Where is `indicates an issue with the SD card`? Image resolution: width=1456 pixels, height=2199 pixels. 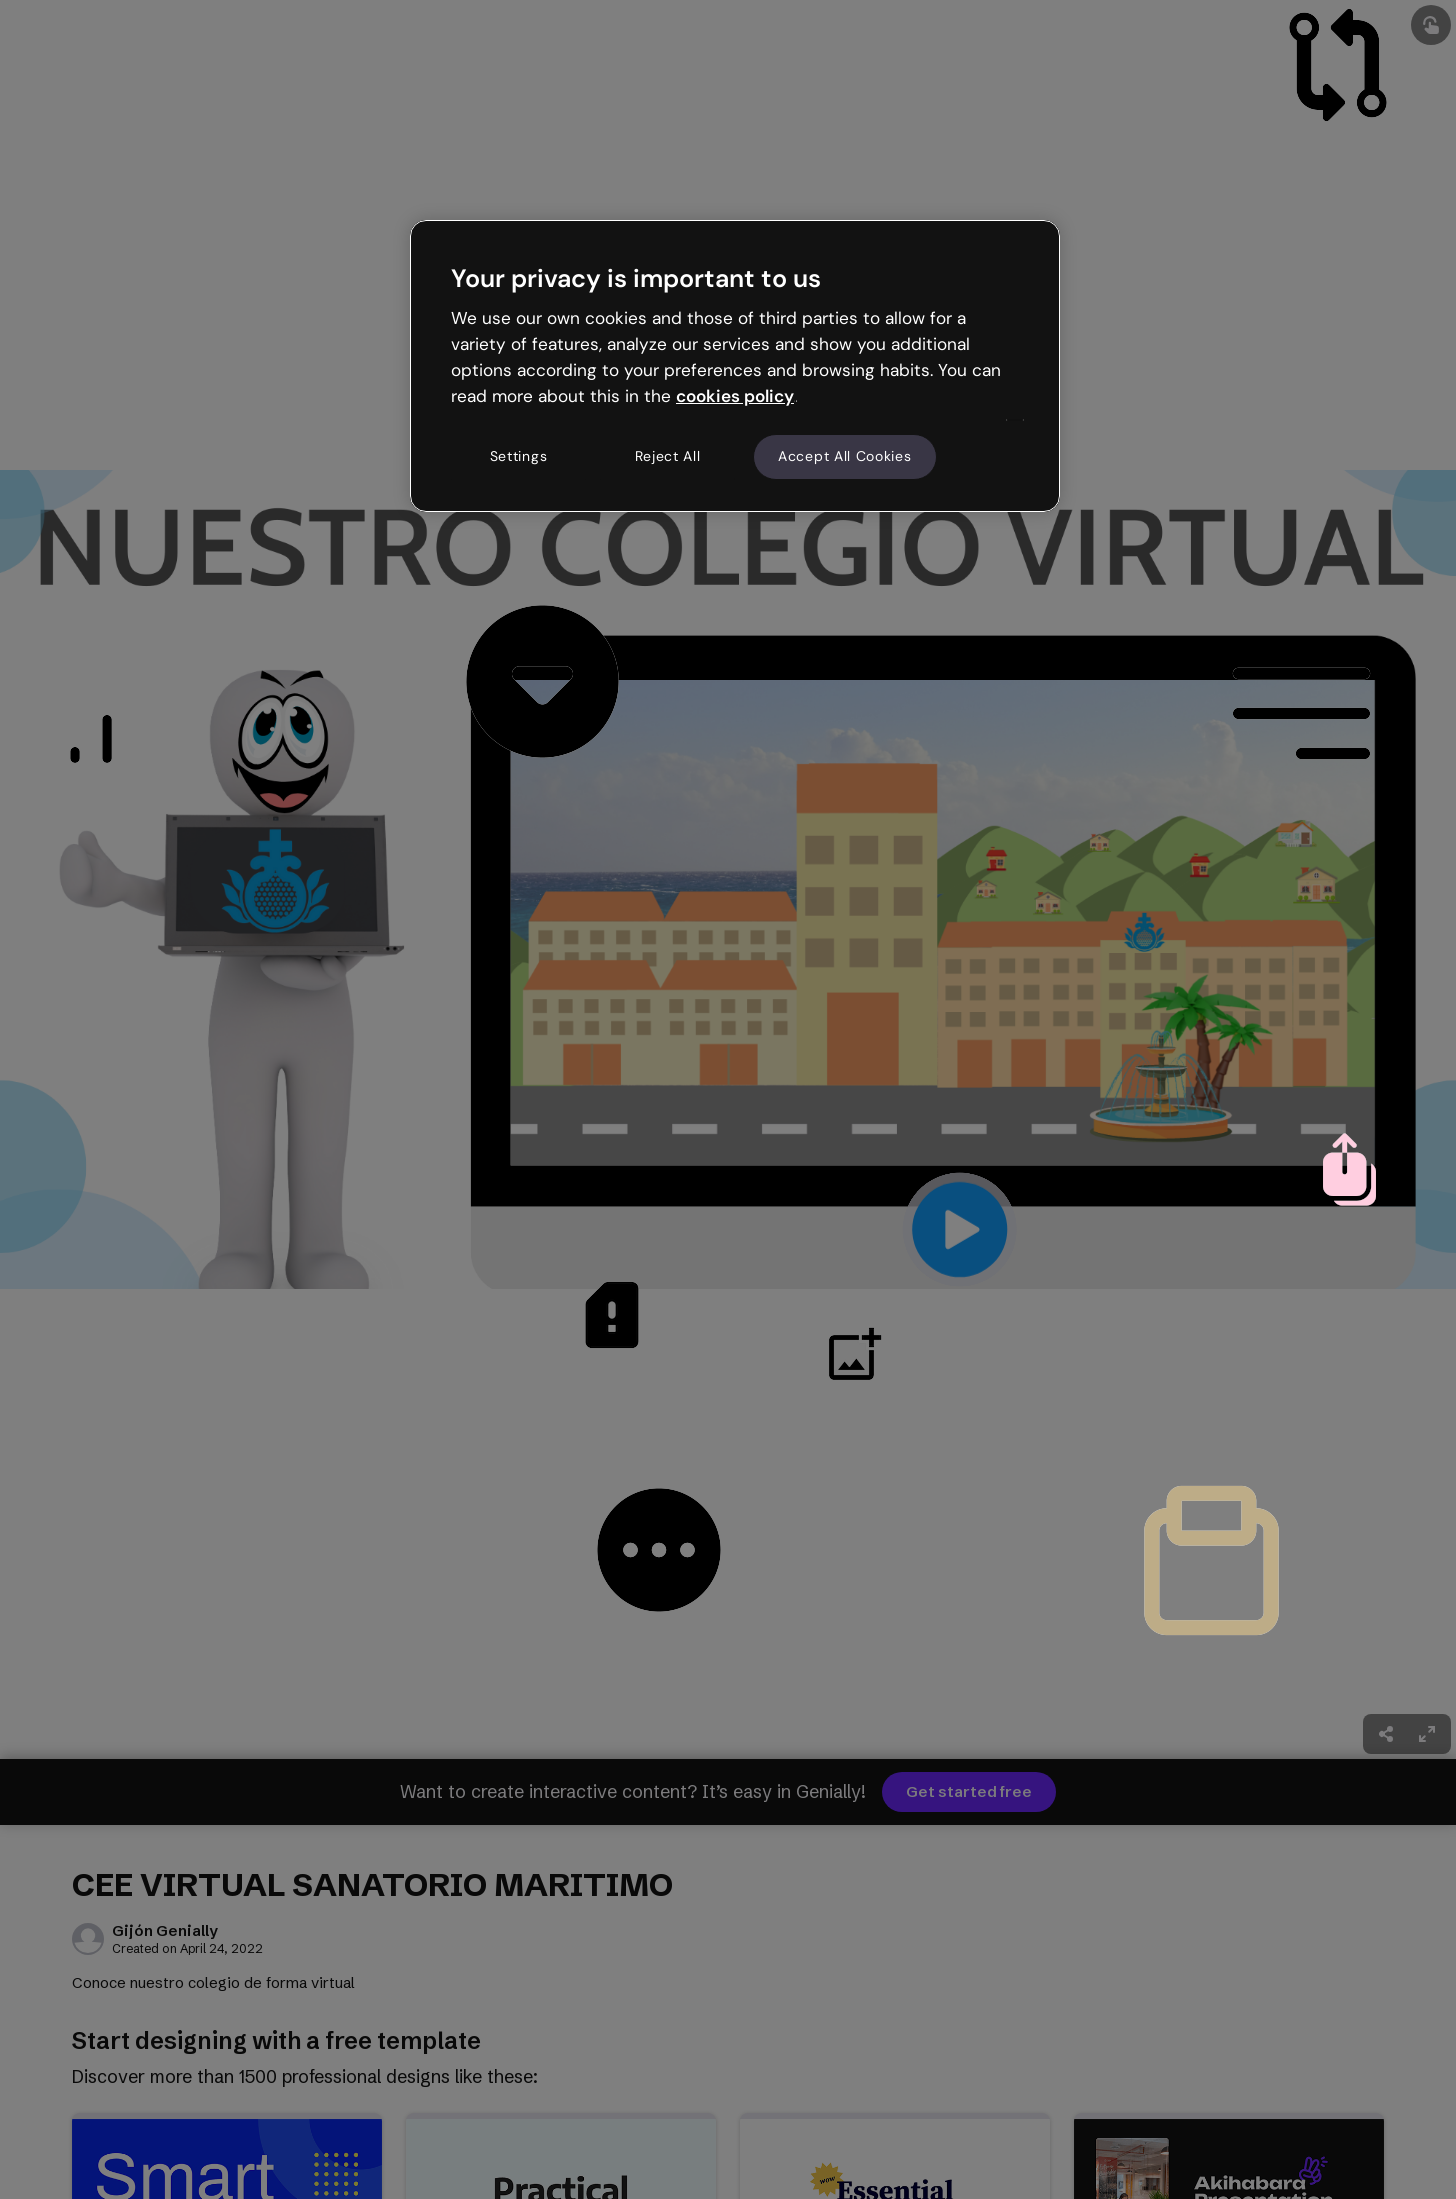
indicates an issue with the SD card is located at coordinates (612, 1315).